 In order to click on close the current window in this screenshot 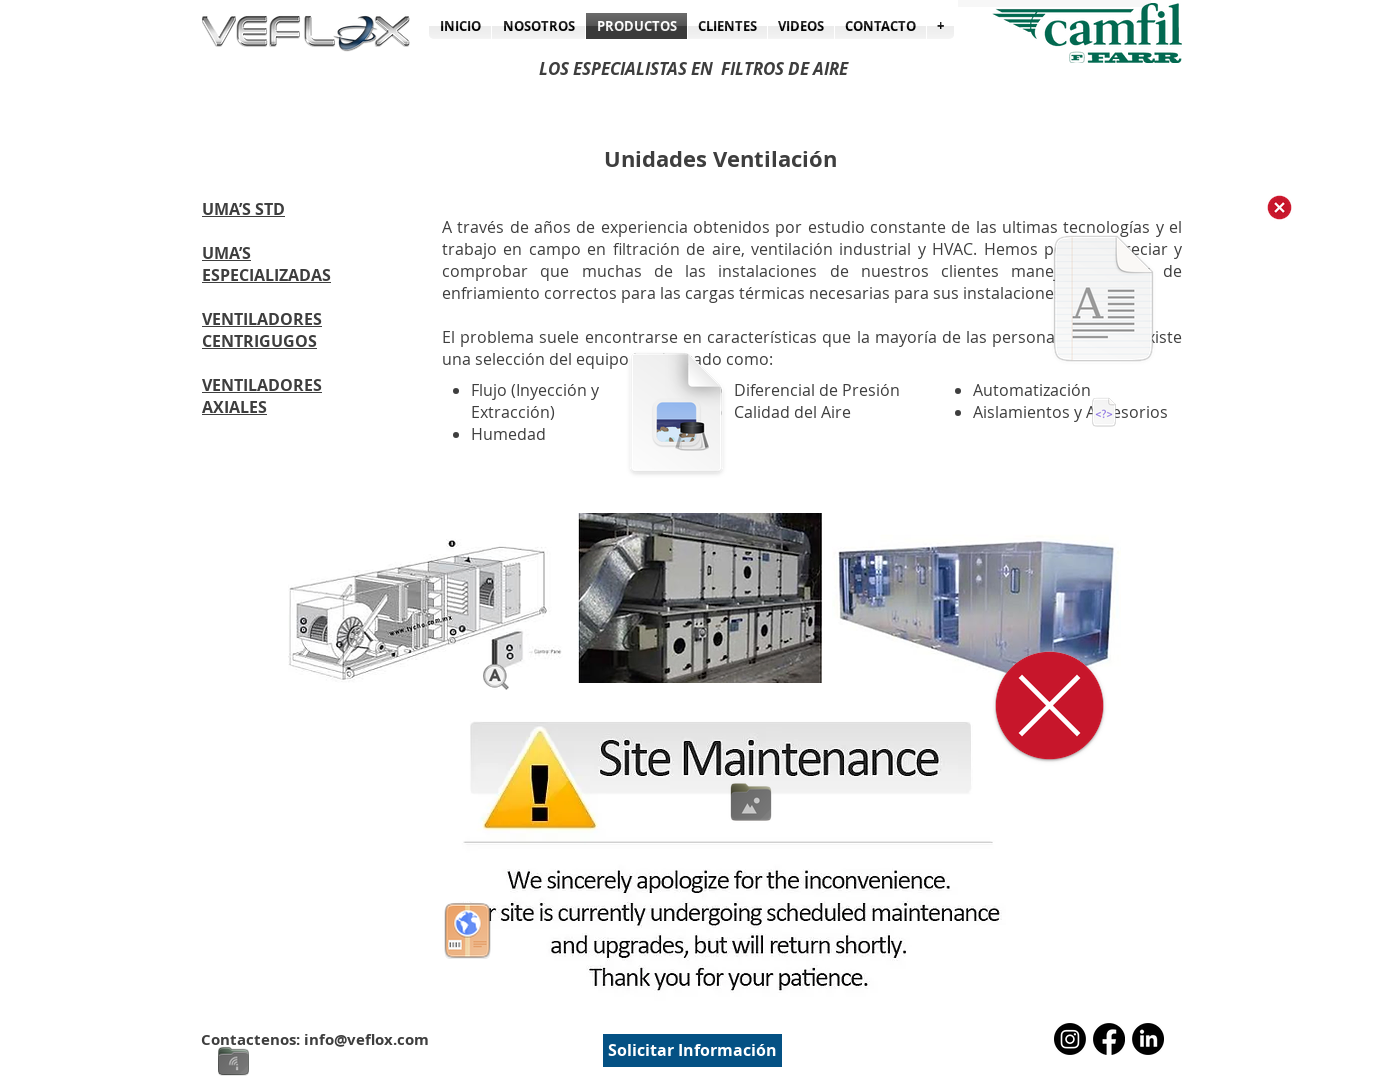, I will do `click(1279, 207)`.